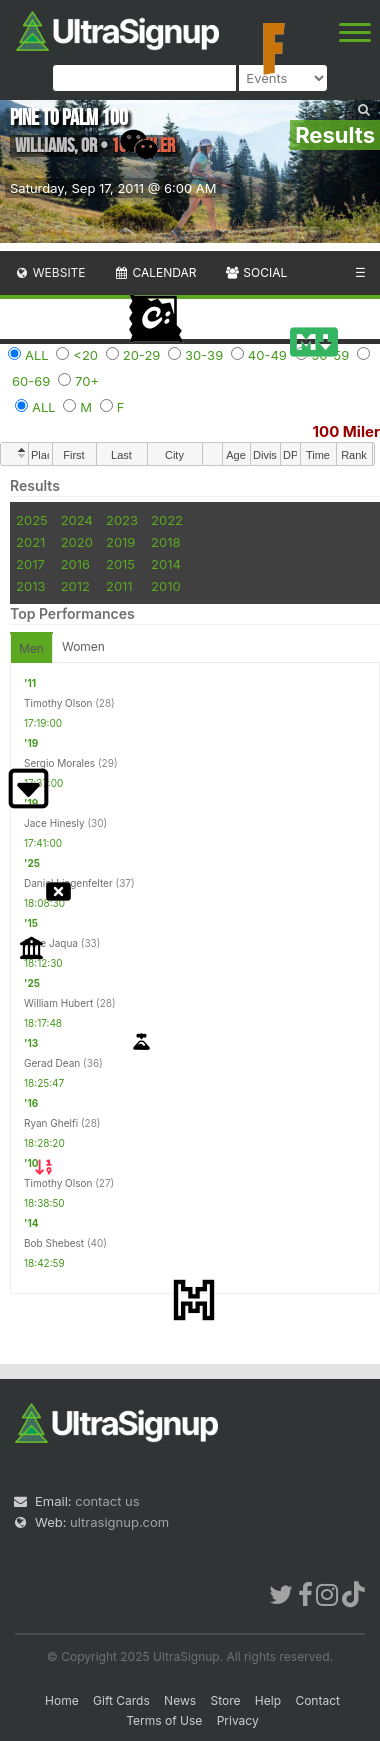  What do you see at coordinates (44, 1167) in the screenshot?
I see `sort items in ascending numerical order` at bounding box center [44, 1167].